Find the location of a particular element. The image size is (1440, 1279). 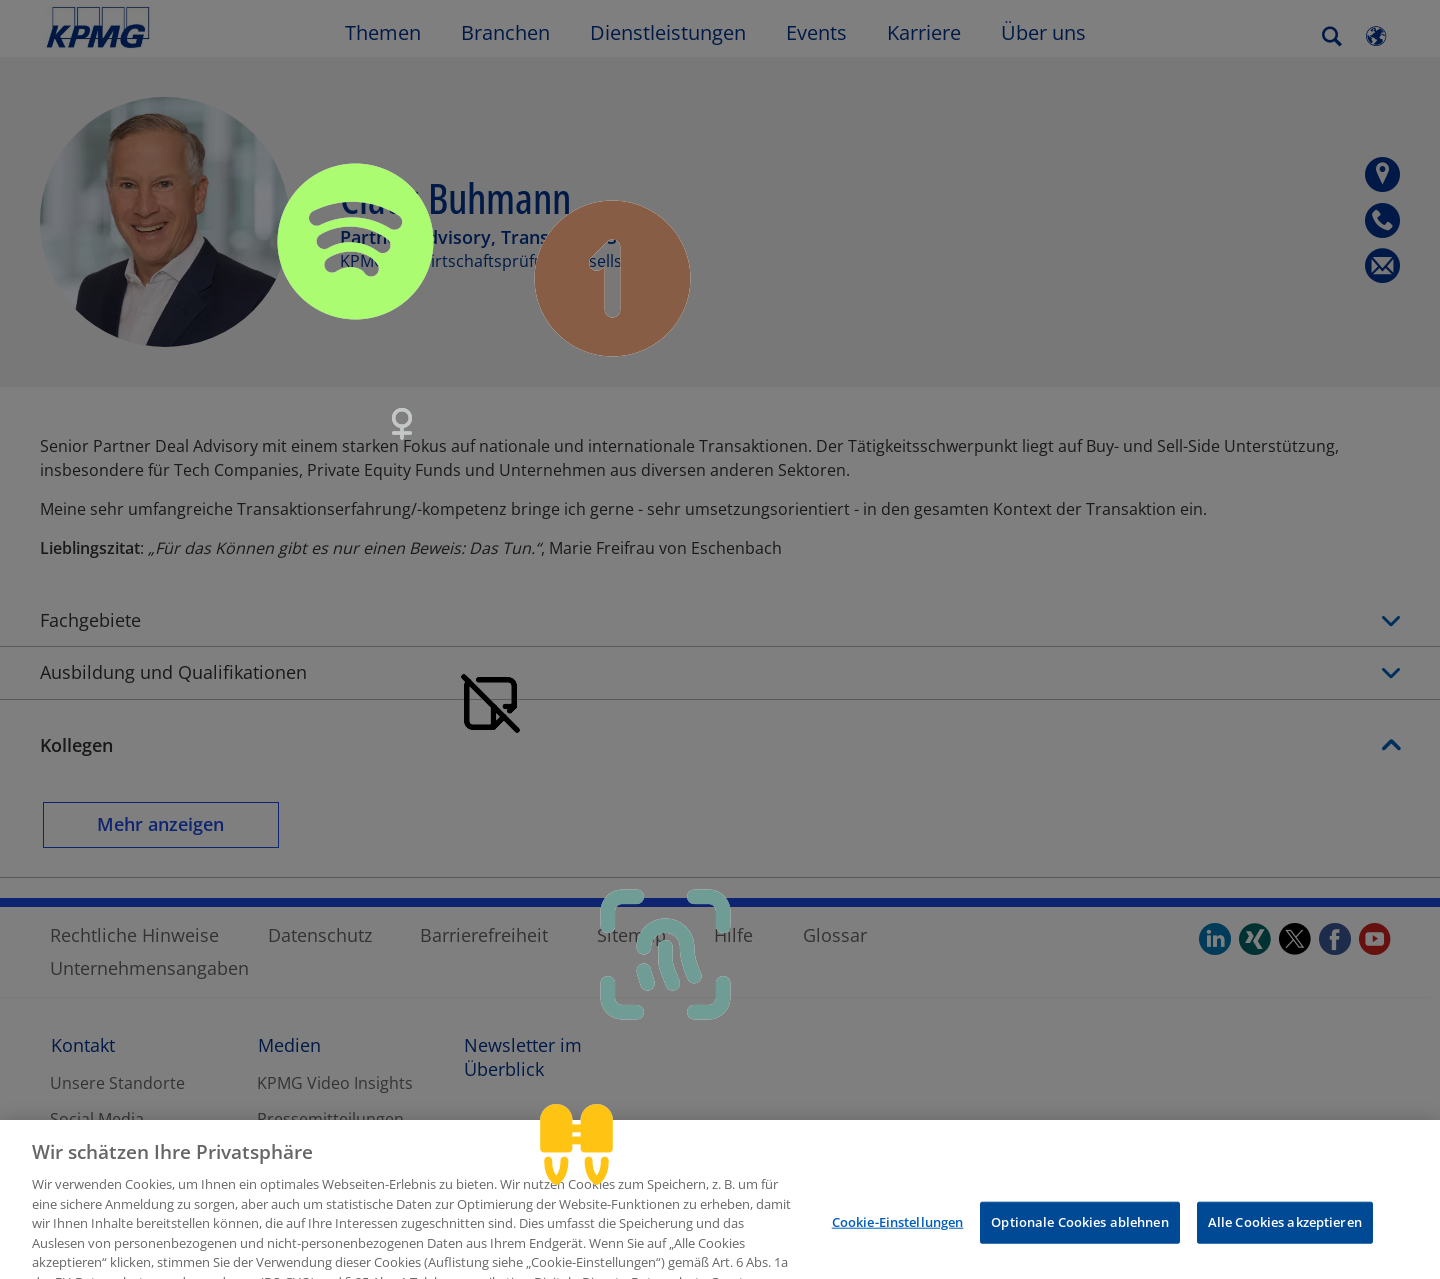

activate boost or turbo mode is located at coordinates (576, 1144).